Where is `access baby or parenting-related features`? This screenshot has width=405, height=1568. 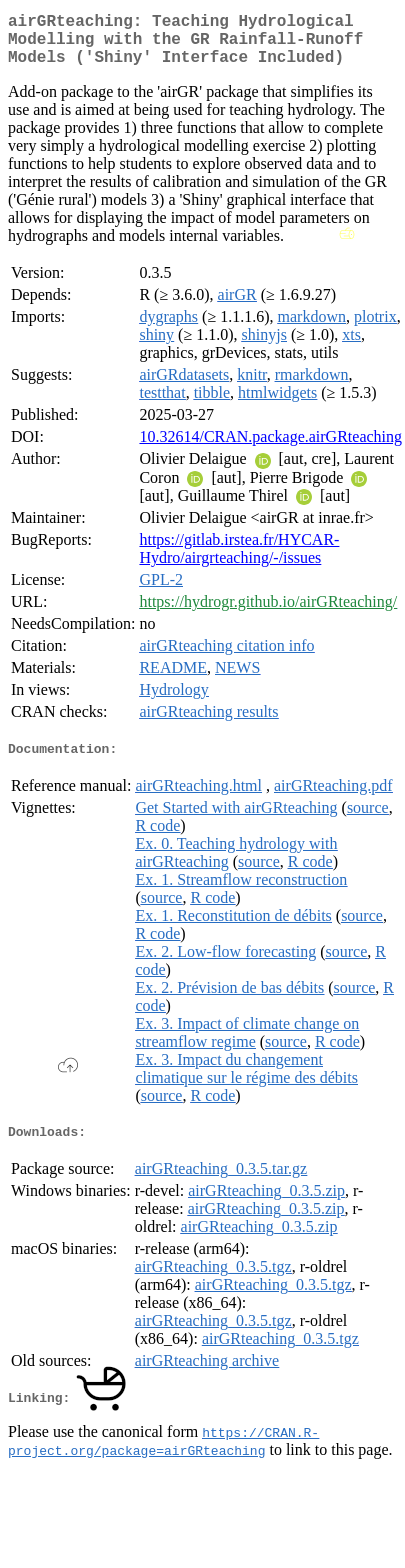 access baby or parenting-related features is located at coordinates (102, 1387).